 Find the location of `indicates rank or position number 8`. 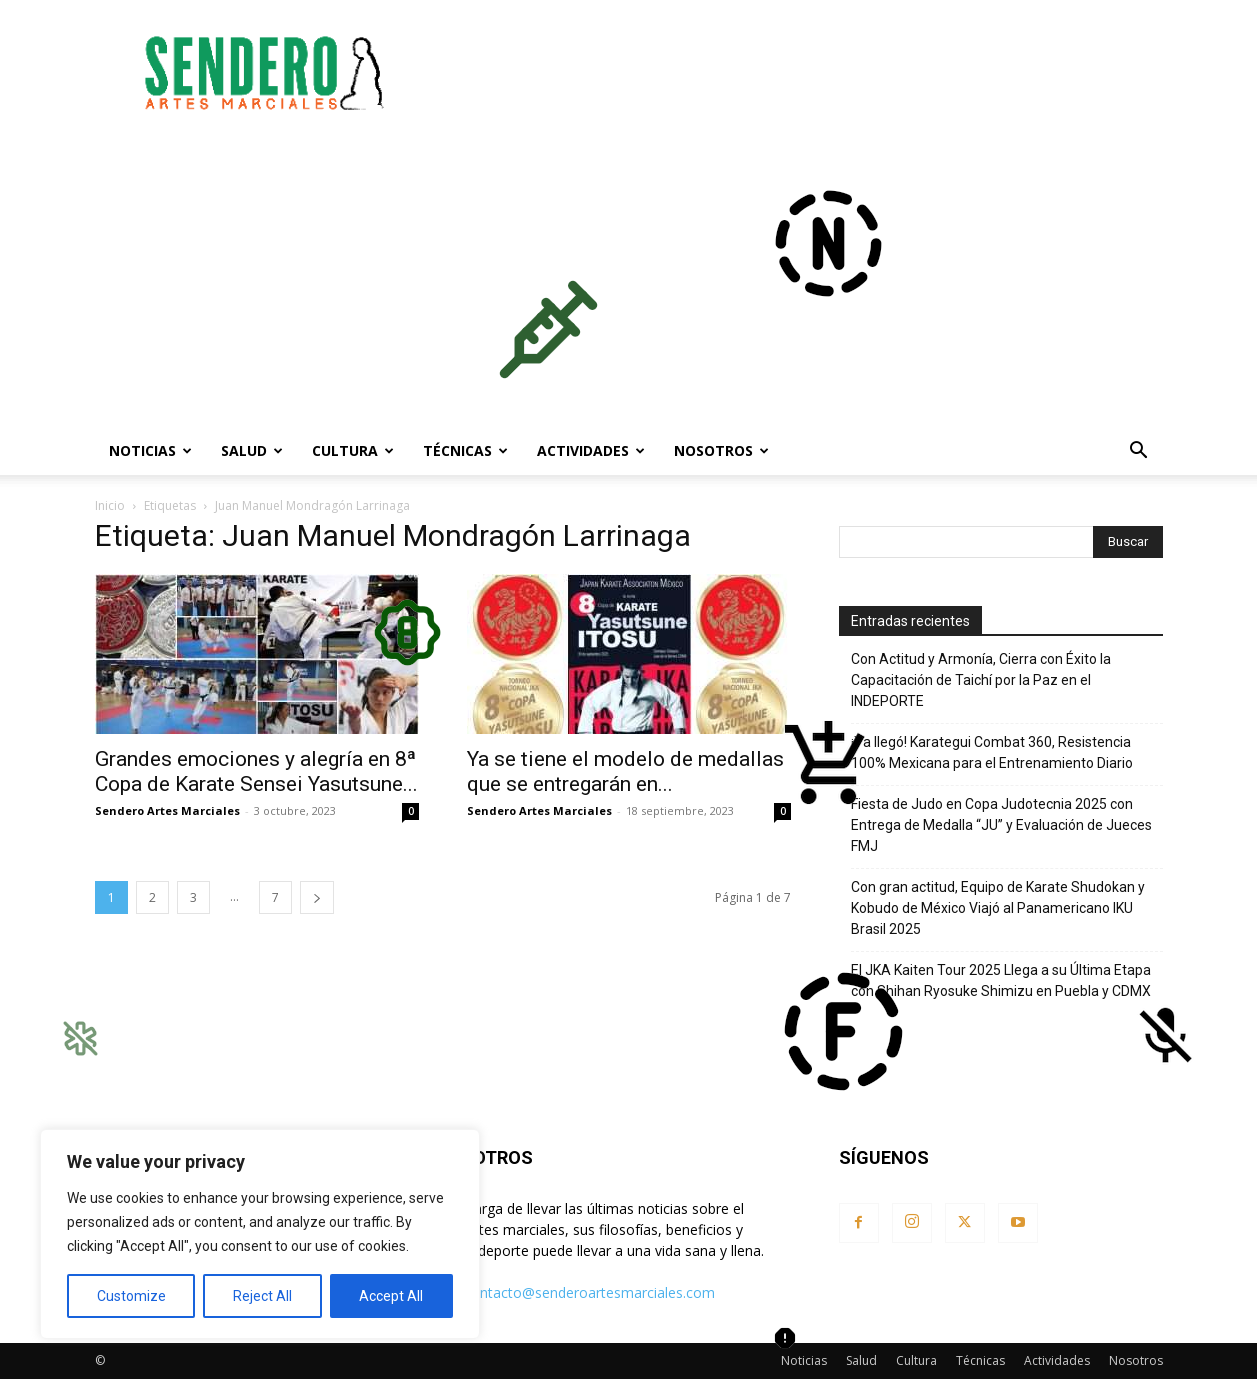

indicates rank or position number 8 is located at coordinates (407, 632).